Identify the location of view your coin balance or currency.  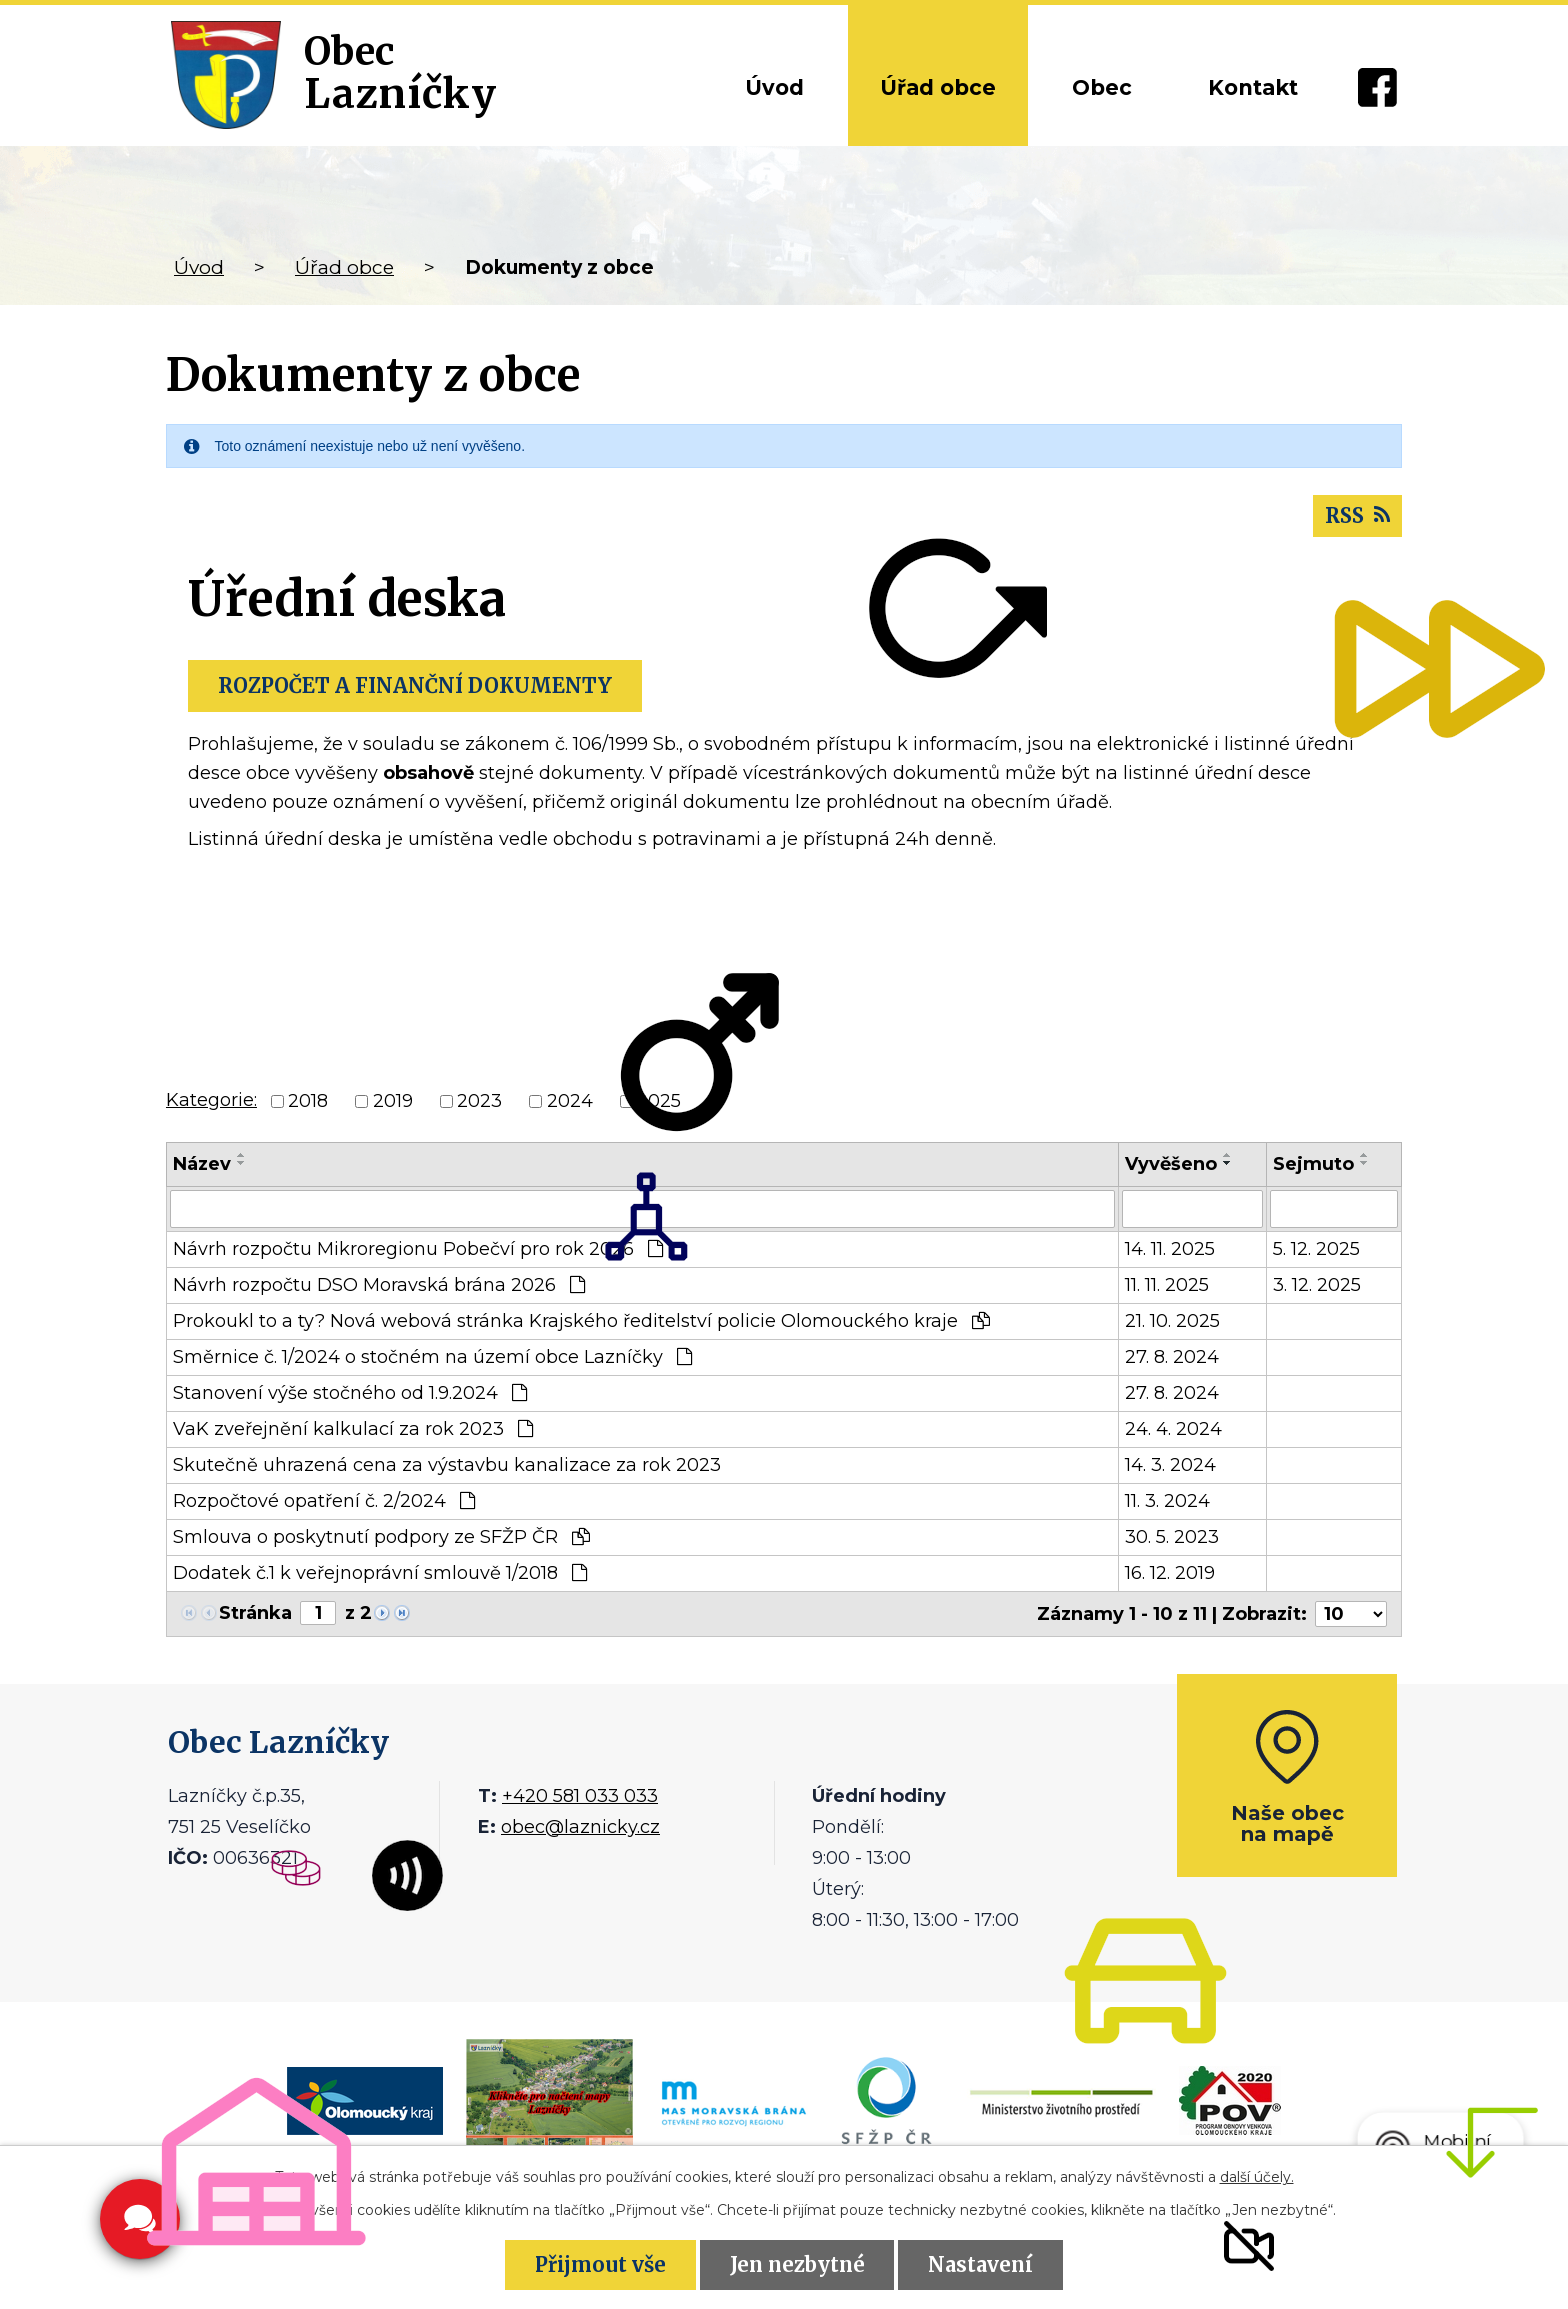
(296, 1868).